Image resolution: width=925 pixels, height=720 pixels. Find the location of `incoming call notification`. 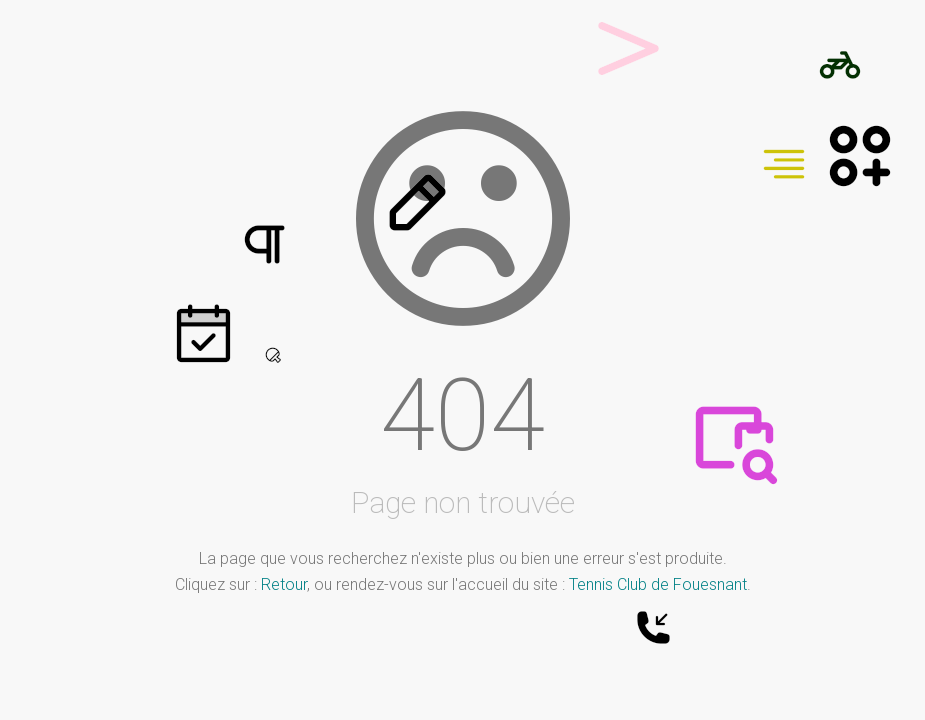

incoming call notification is located at coordinates (653, 627).